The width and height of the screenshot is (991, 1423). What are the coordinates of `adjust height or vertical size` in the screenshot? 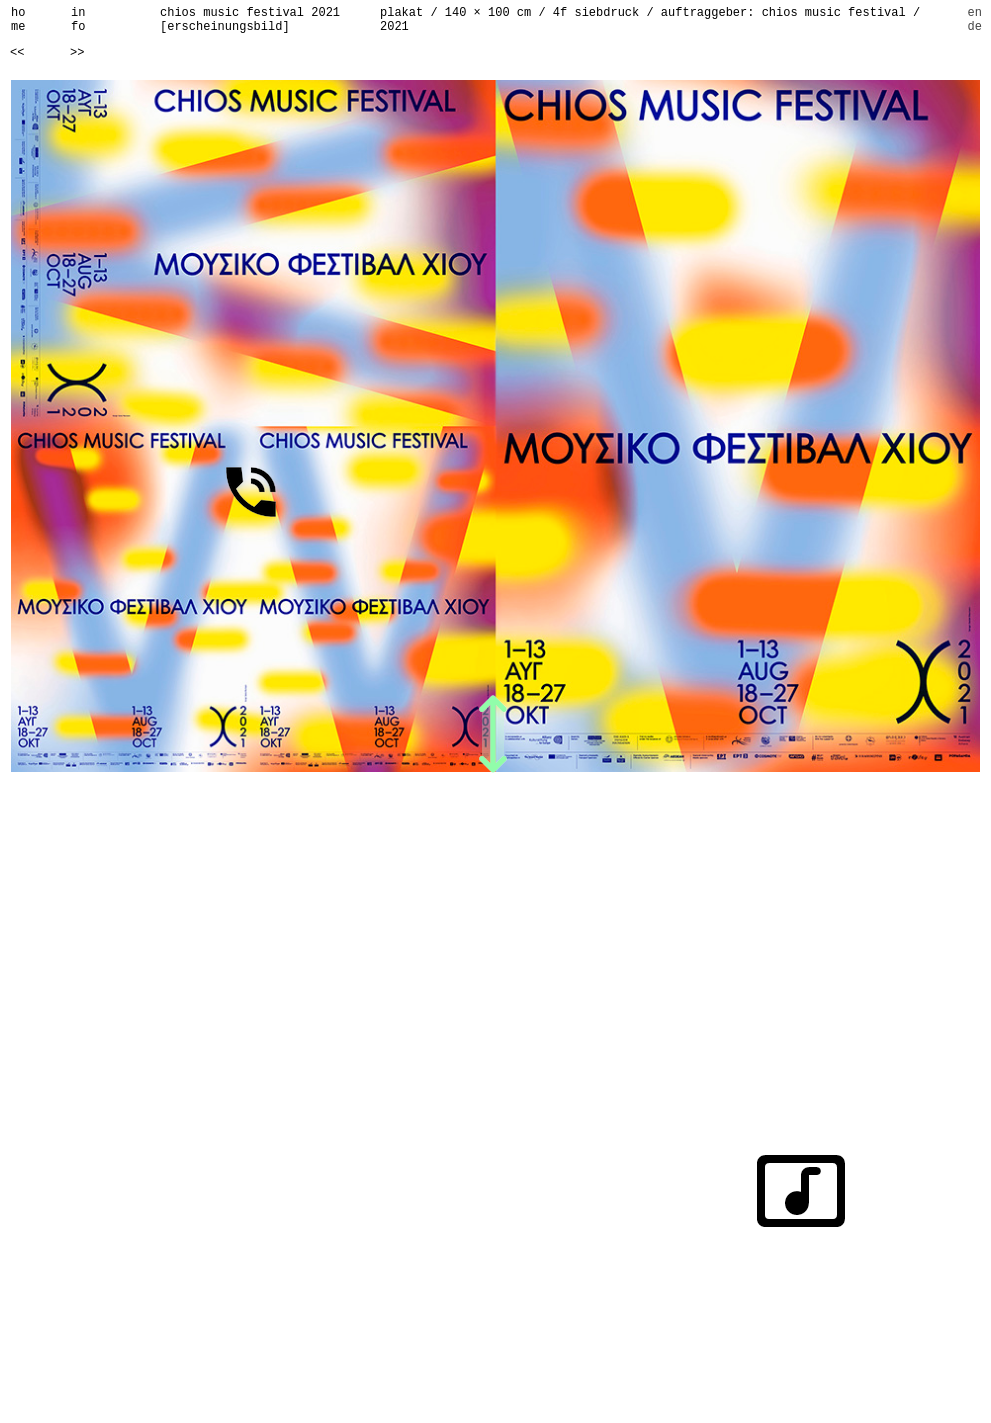 It's located at (493, 734).